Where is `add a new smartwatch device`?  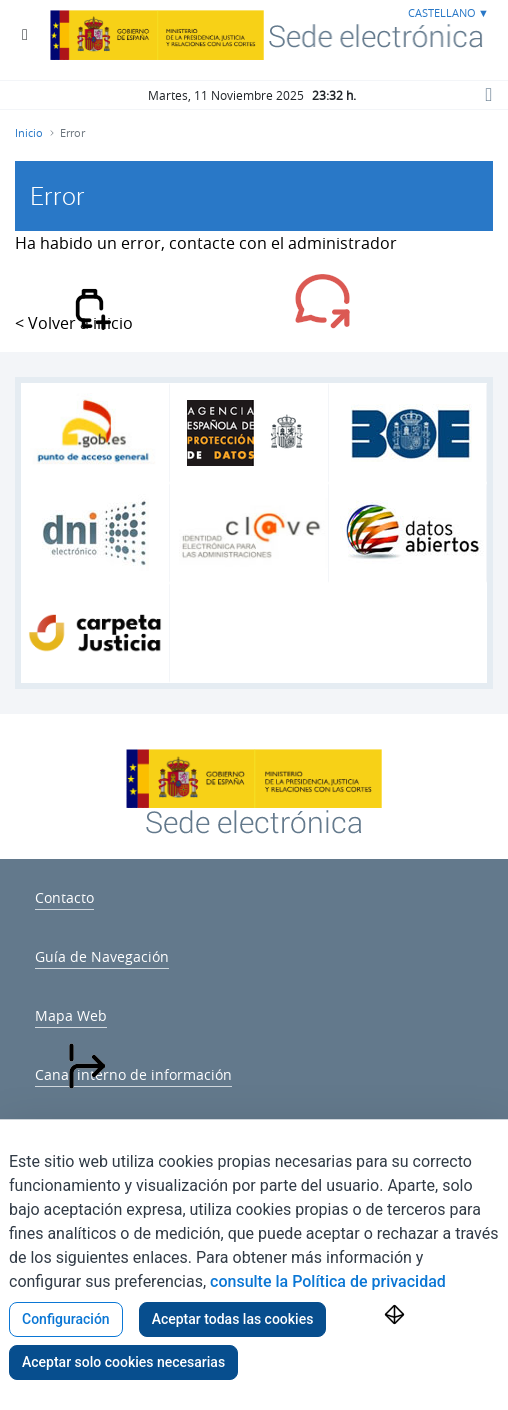 add a new smartwatch device is located at coordinates (89, 308).